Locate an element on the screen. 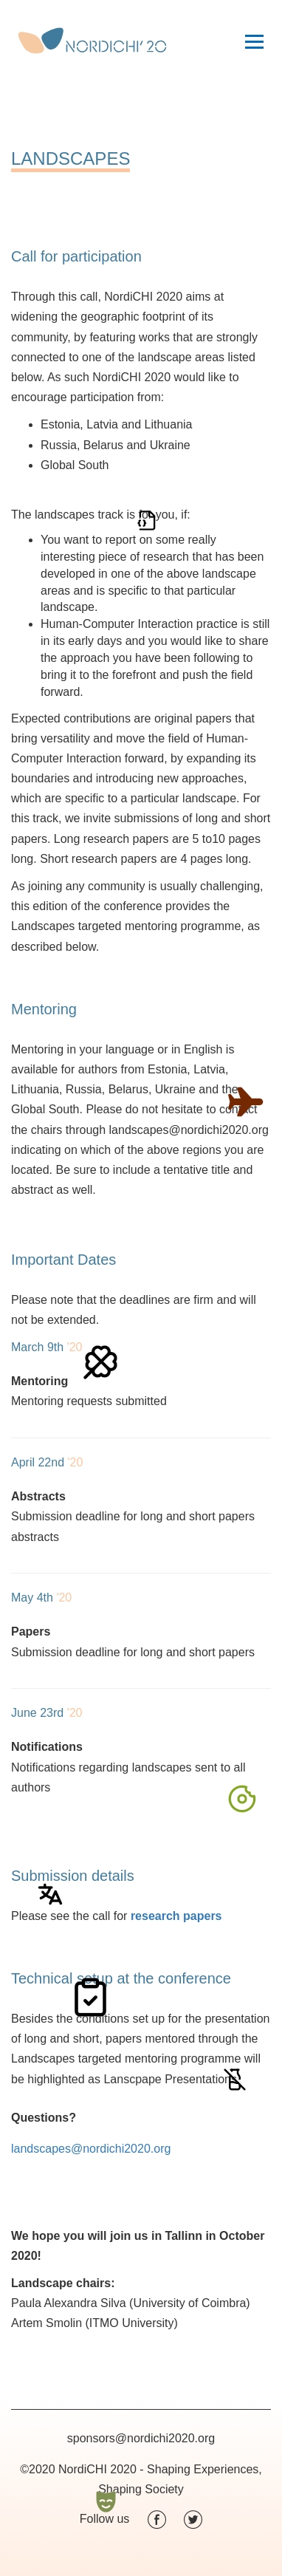 The image size is (282, 2576). indicates a lucky or bonus reward feature is located at coordinates (101, 1362).